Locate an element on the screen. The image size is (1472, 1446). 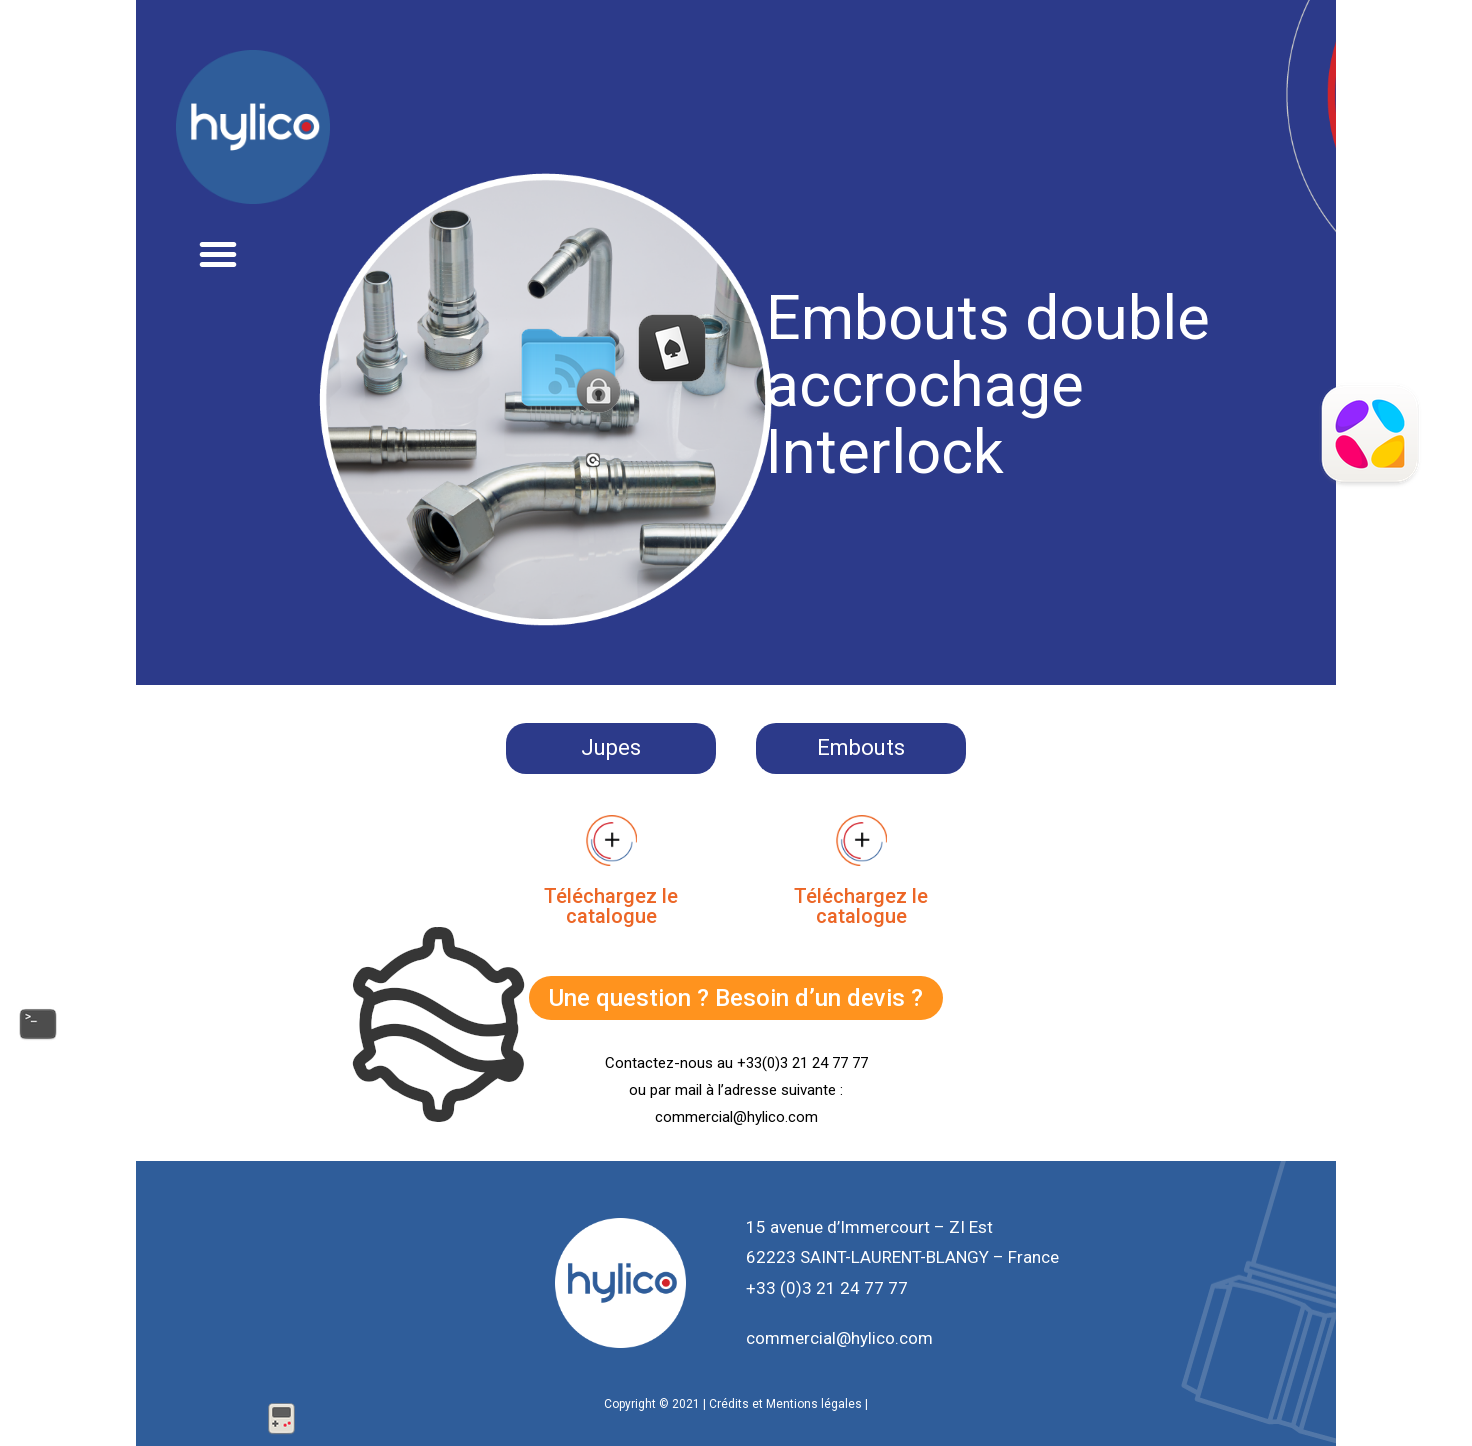
open solitaire card game is located at coordinates (672, 348).